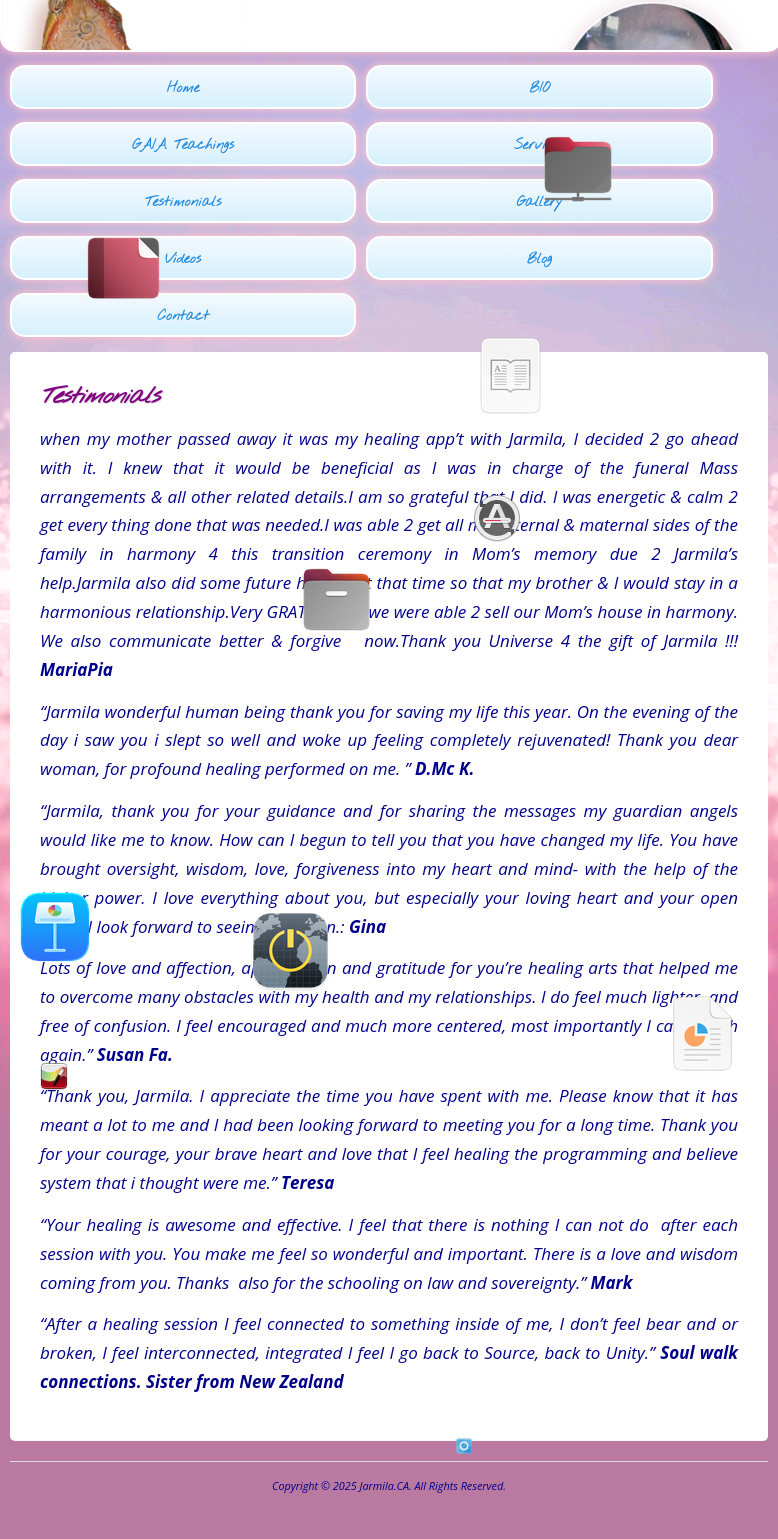  I want to click on open the file manager application, so click(336, 599).